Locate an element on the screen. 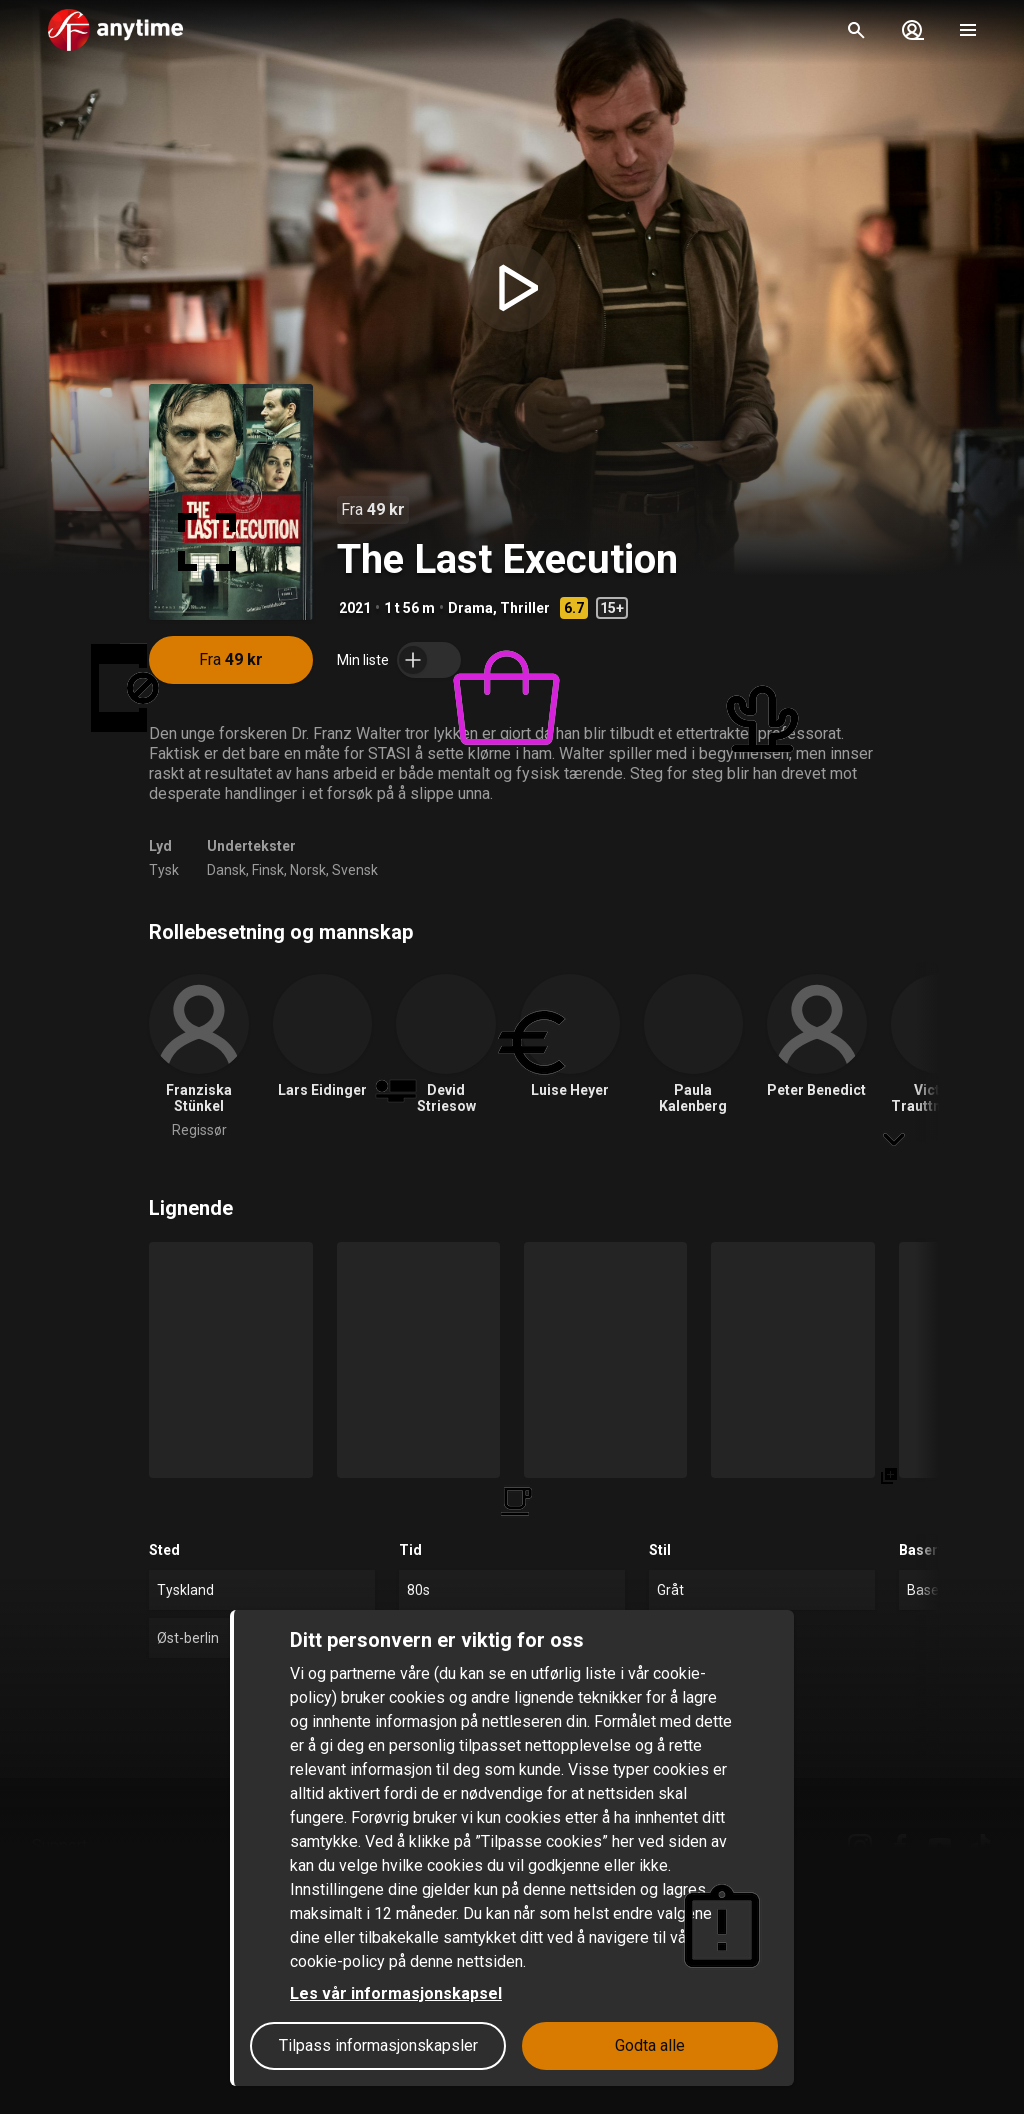 The width and height of the screenshot is (1024, 2114). add a new photo to your collection is located at coordinates (889, 1476).